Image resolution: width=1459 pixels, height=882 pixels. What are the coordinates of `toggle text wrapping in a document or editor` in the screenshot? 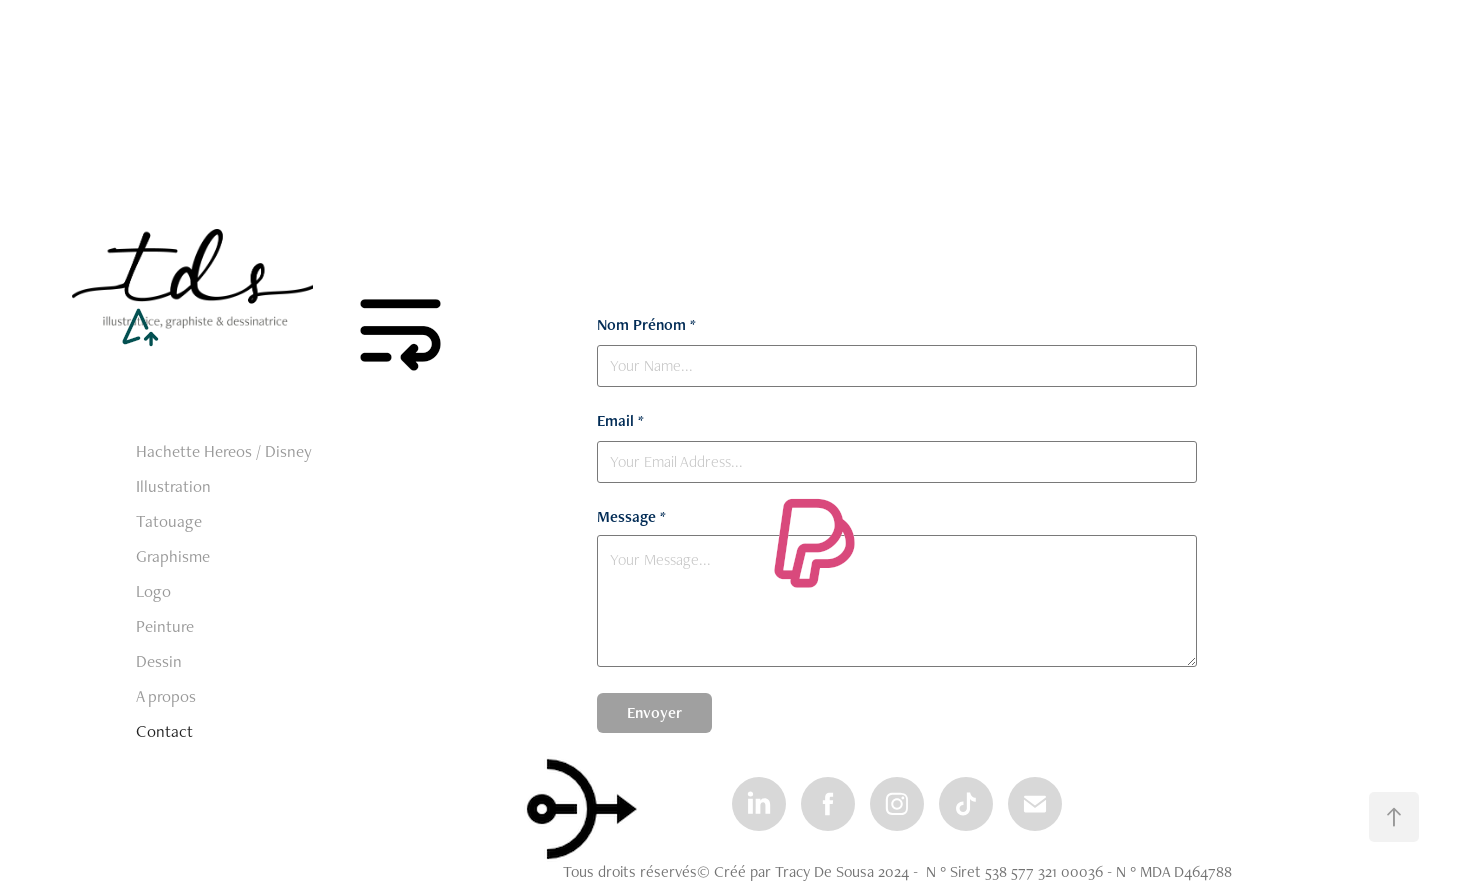 It's located at (400, 330).